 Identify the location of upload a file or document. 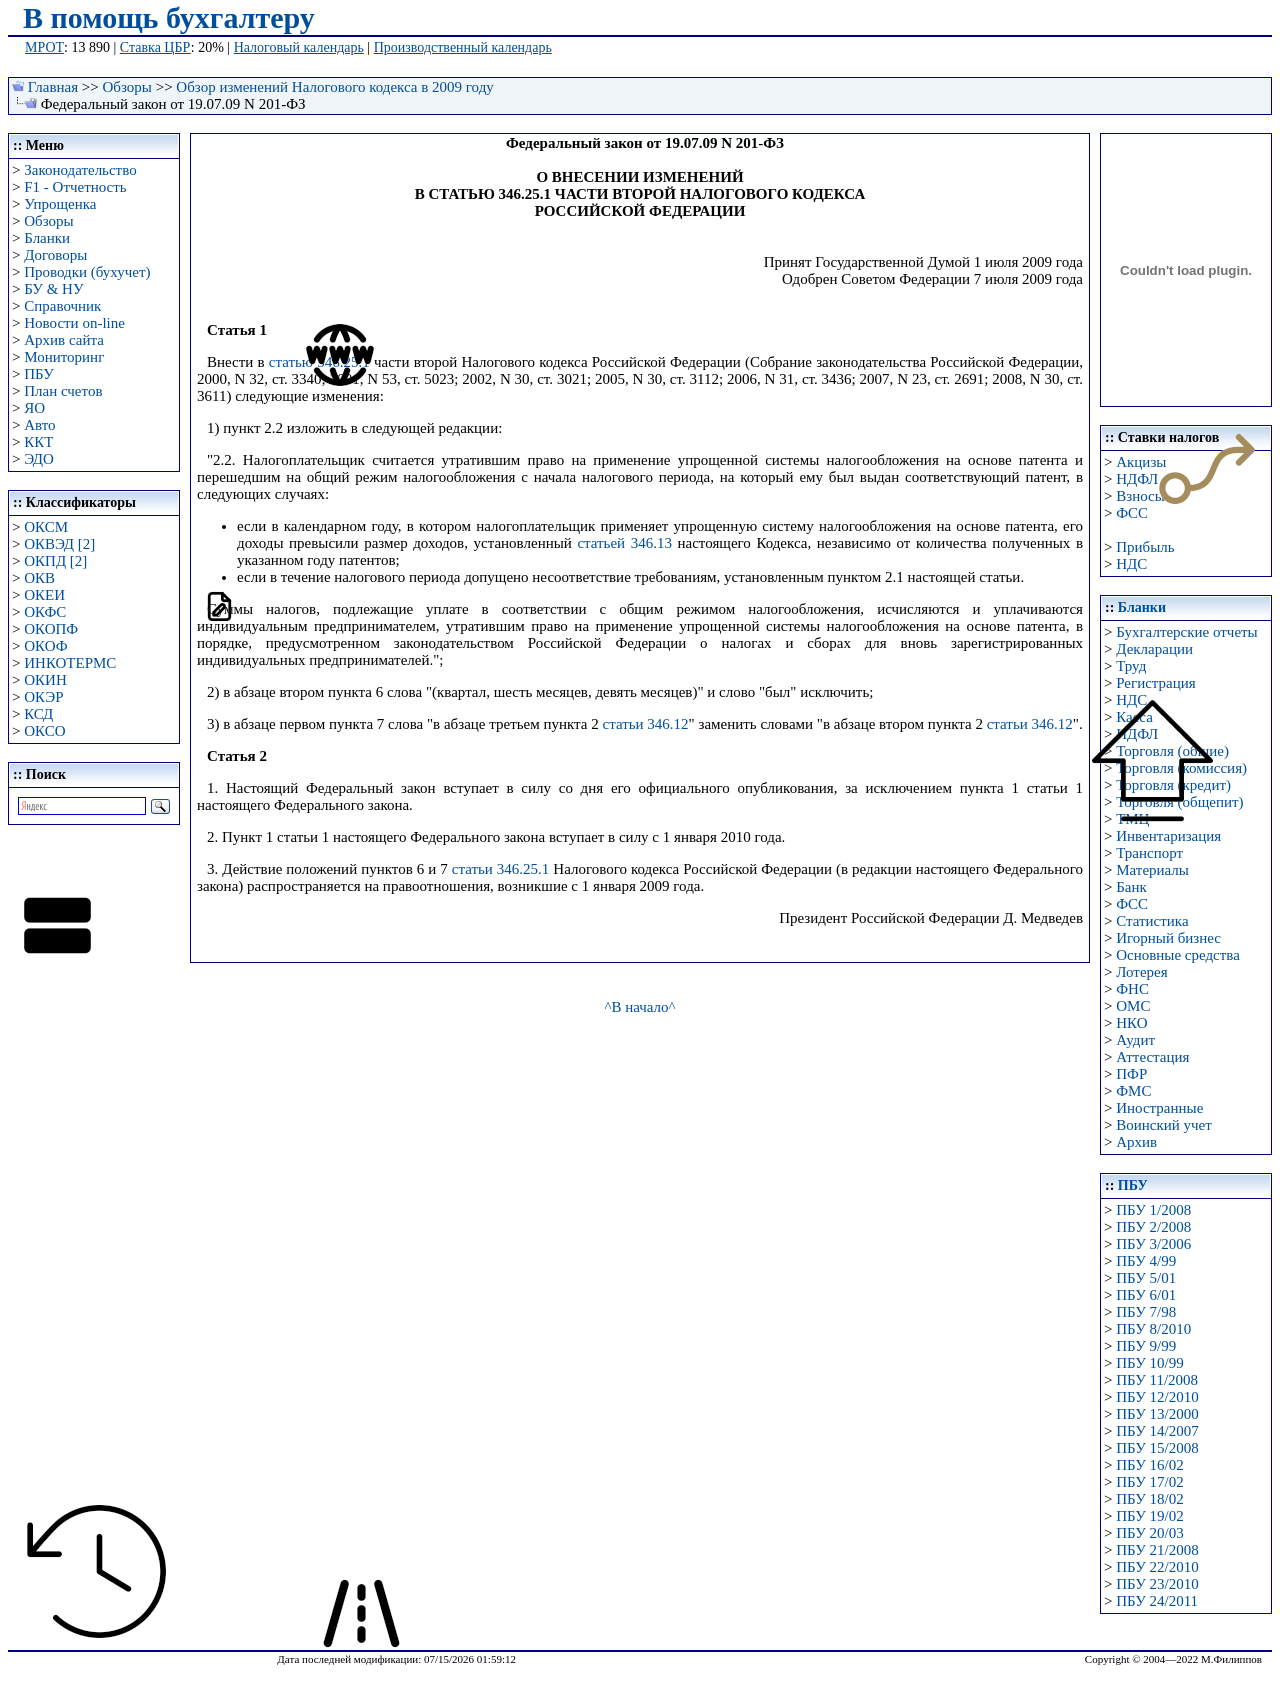
(1152, 765).